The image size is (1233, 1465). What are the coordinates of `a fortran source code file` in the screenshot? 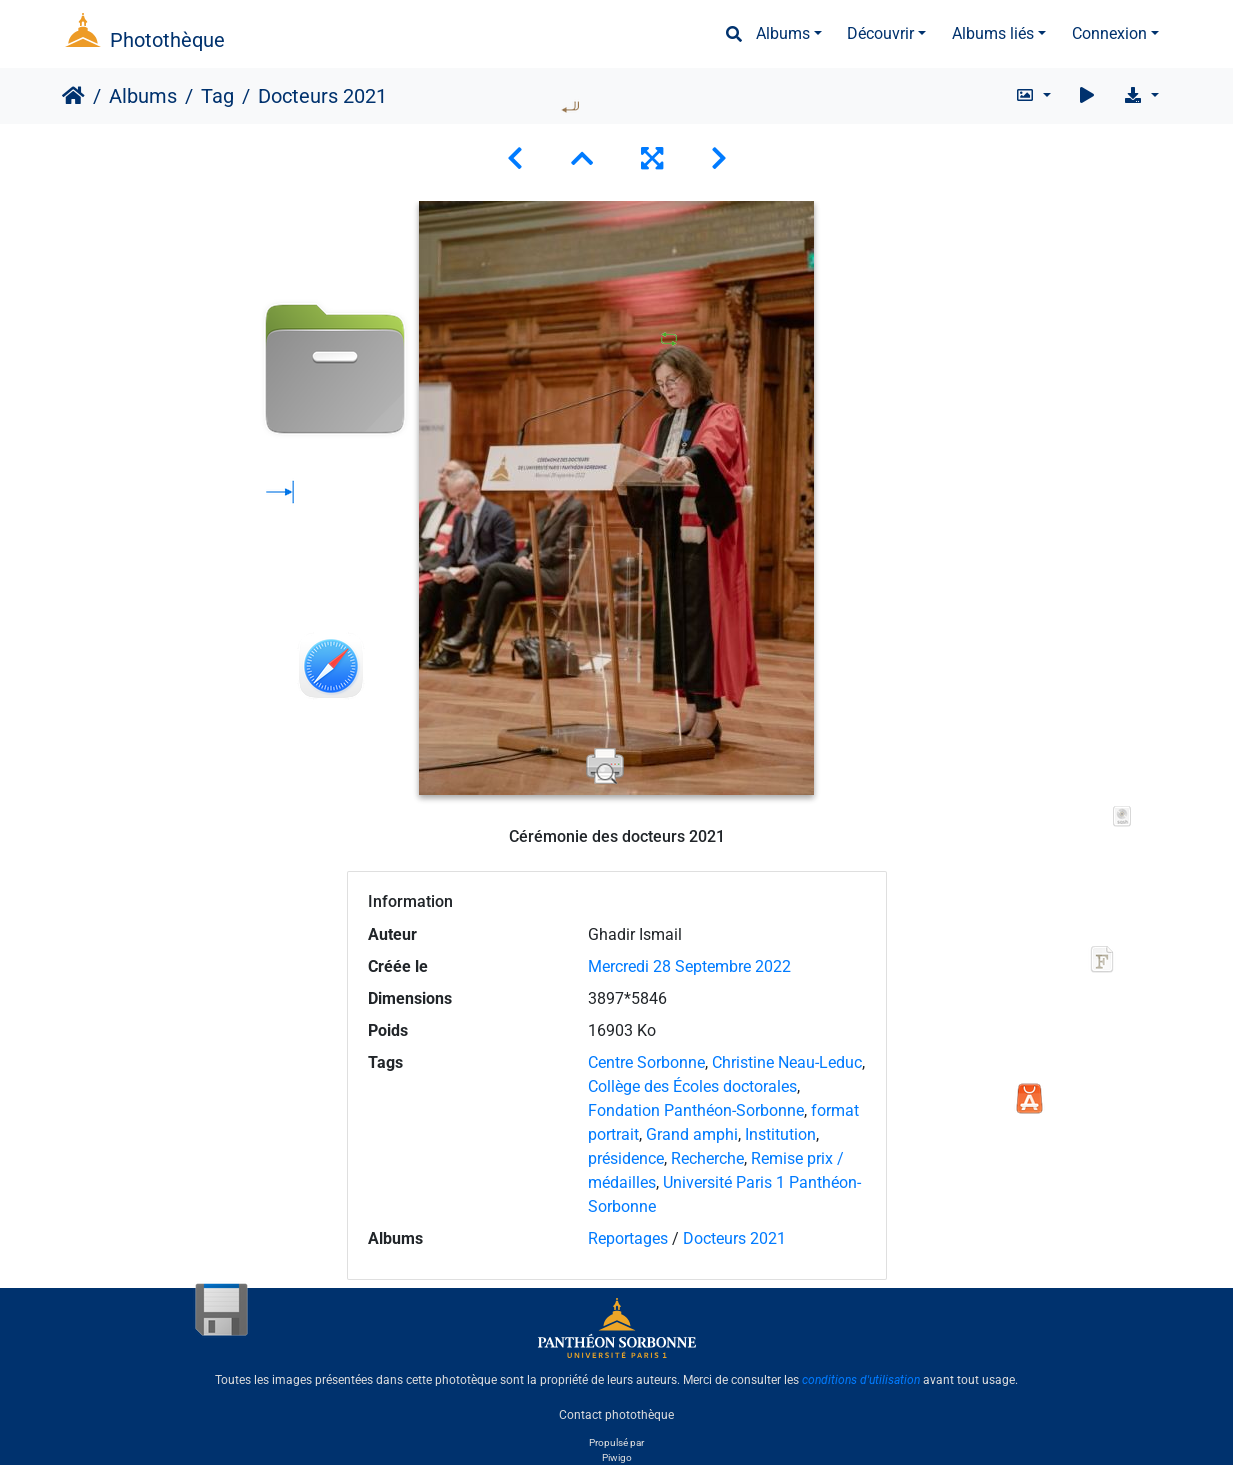 It's located at (1102, 959).